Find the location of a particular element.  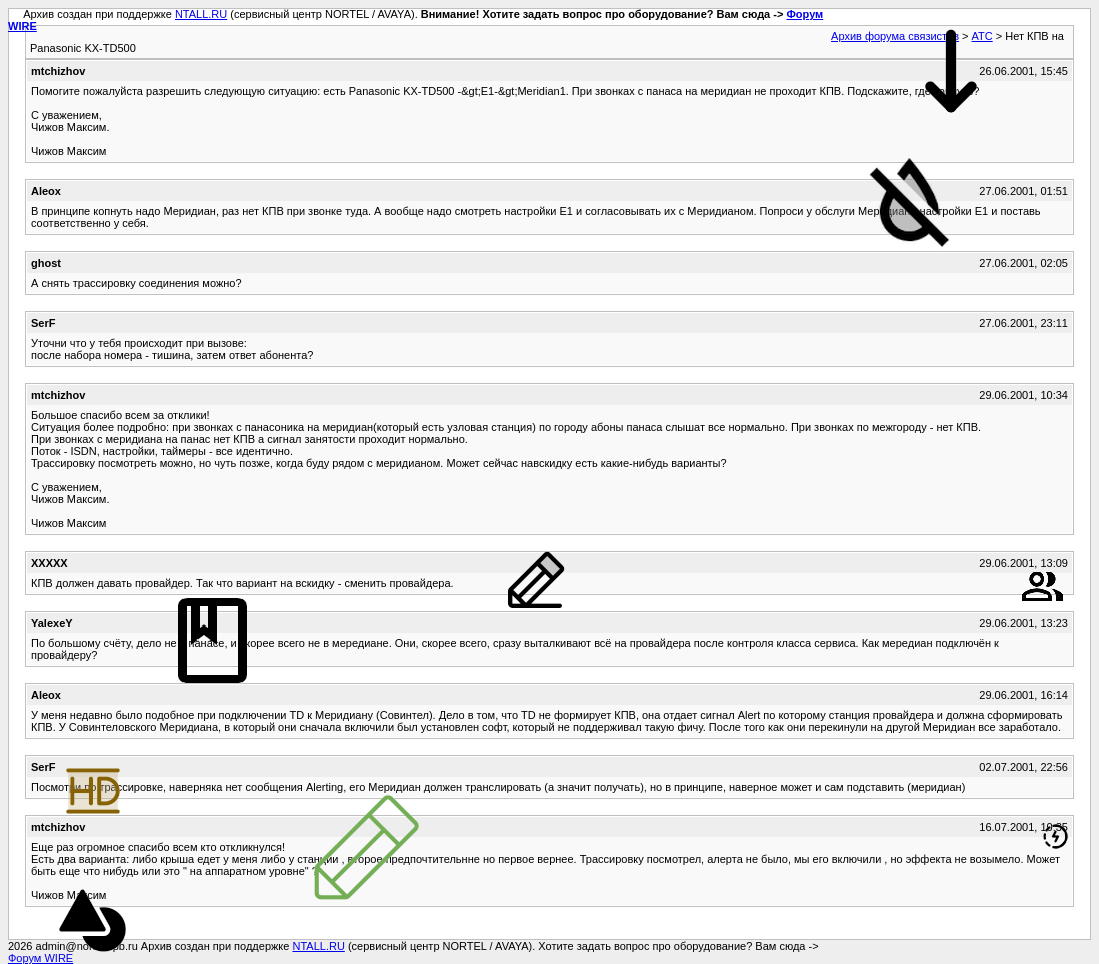

reset text or fill color to default is located at coordinates (909, 201).